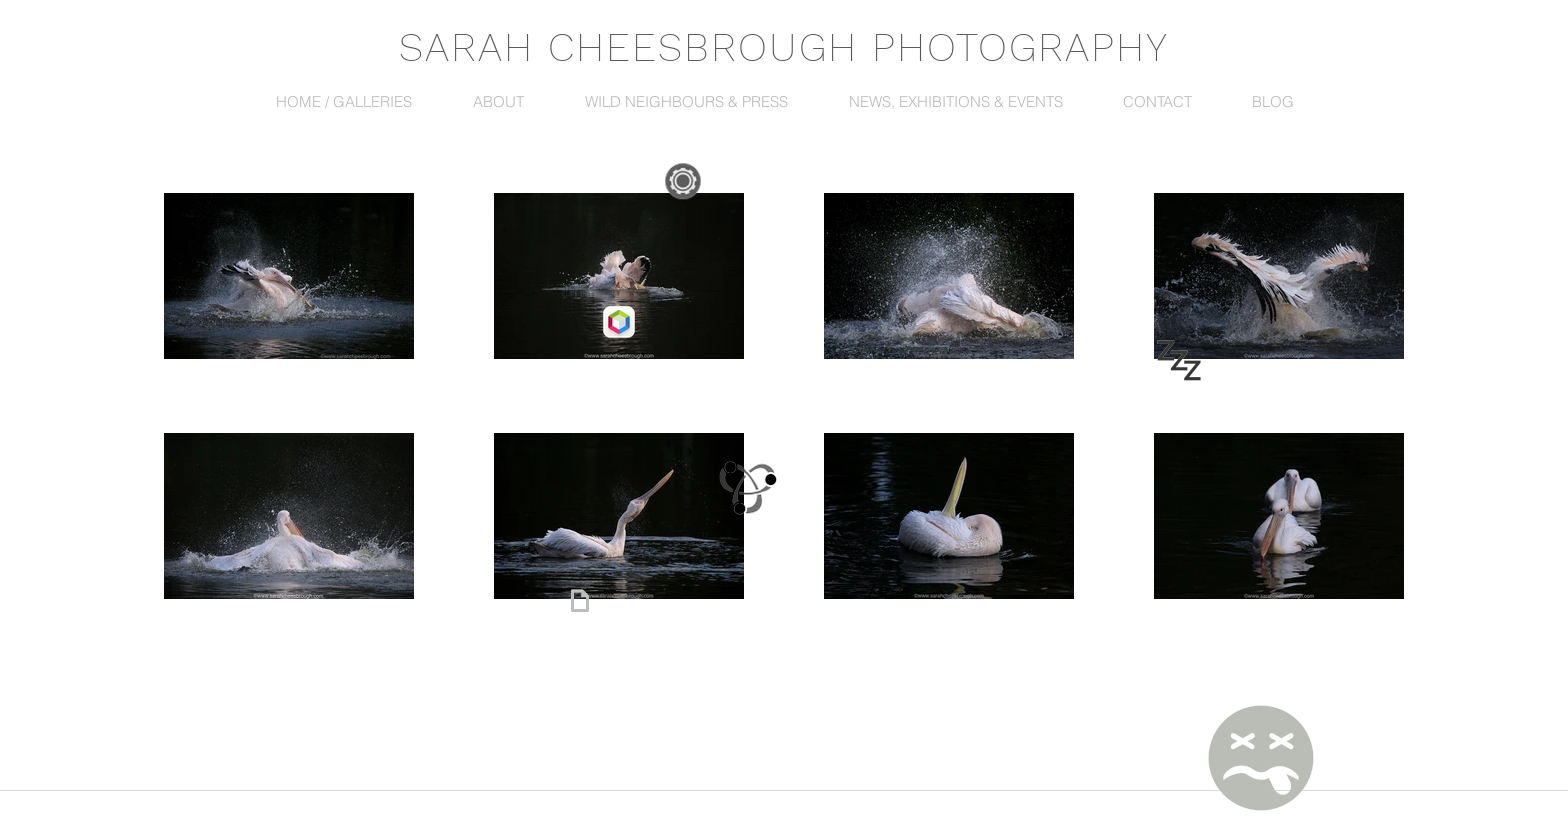 The width and height of the screenshot is (1568, 836). What do you see at coordinates (580, 600) in the screenshot?
I see `a generic text or document file` at bounding box center [580, 600].